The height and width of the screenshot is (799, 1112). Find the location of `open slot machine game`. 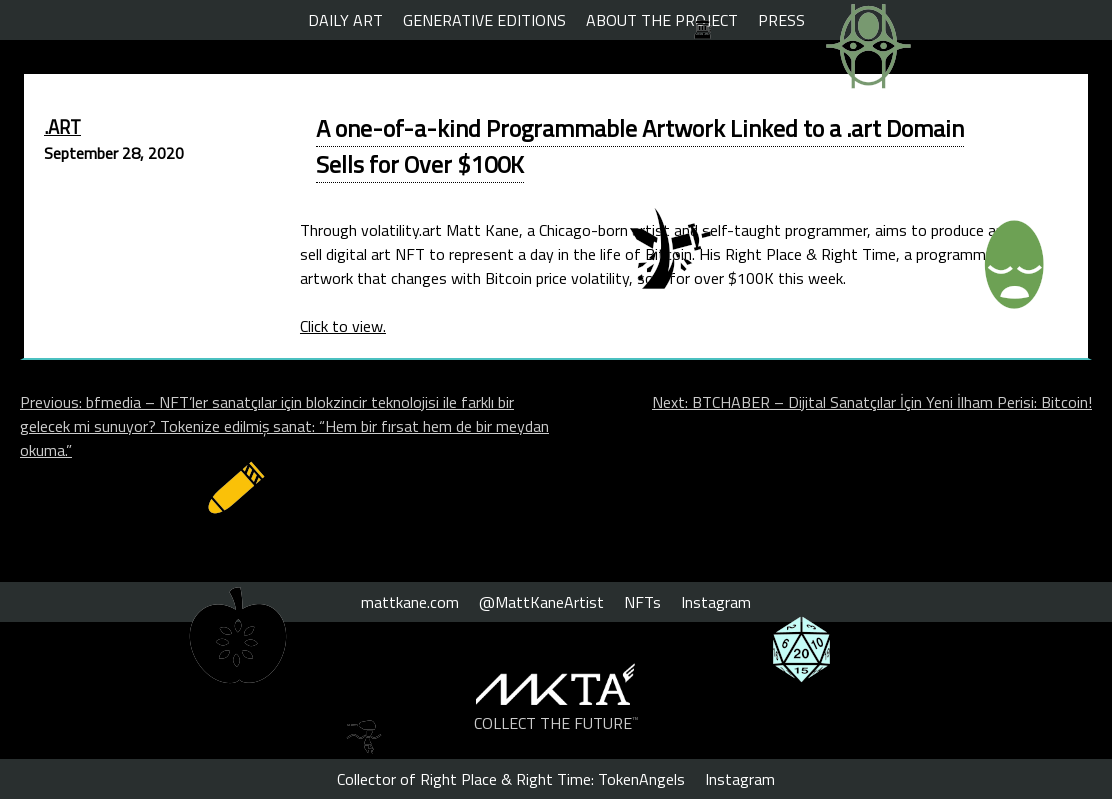

open slot machine game is located at coordinates (702, 29).